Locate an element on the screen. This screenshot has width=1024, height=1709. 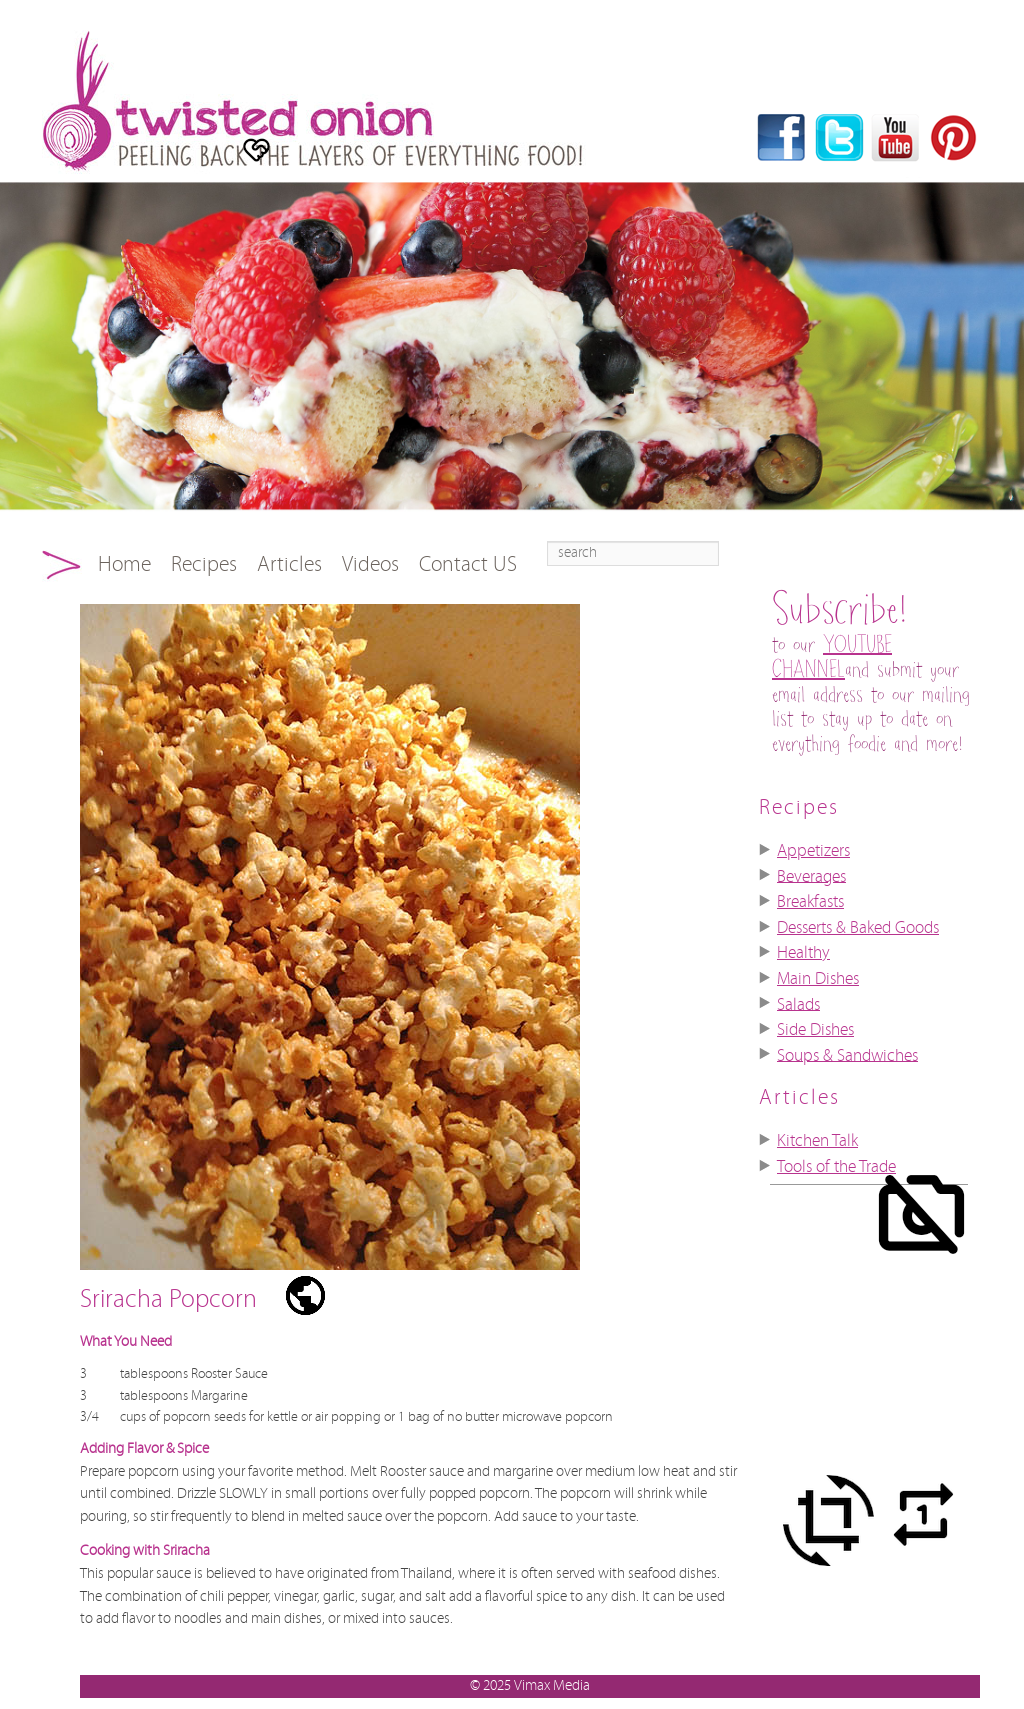
access public or global content is located at coordinates (305, 1295).